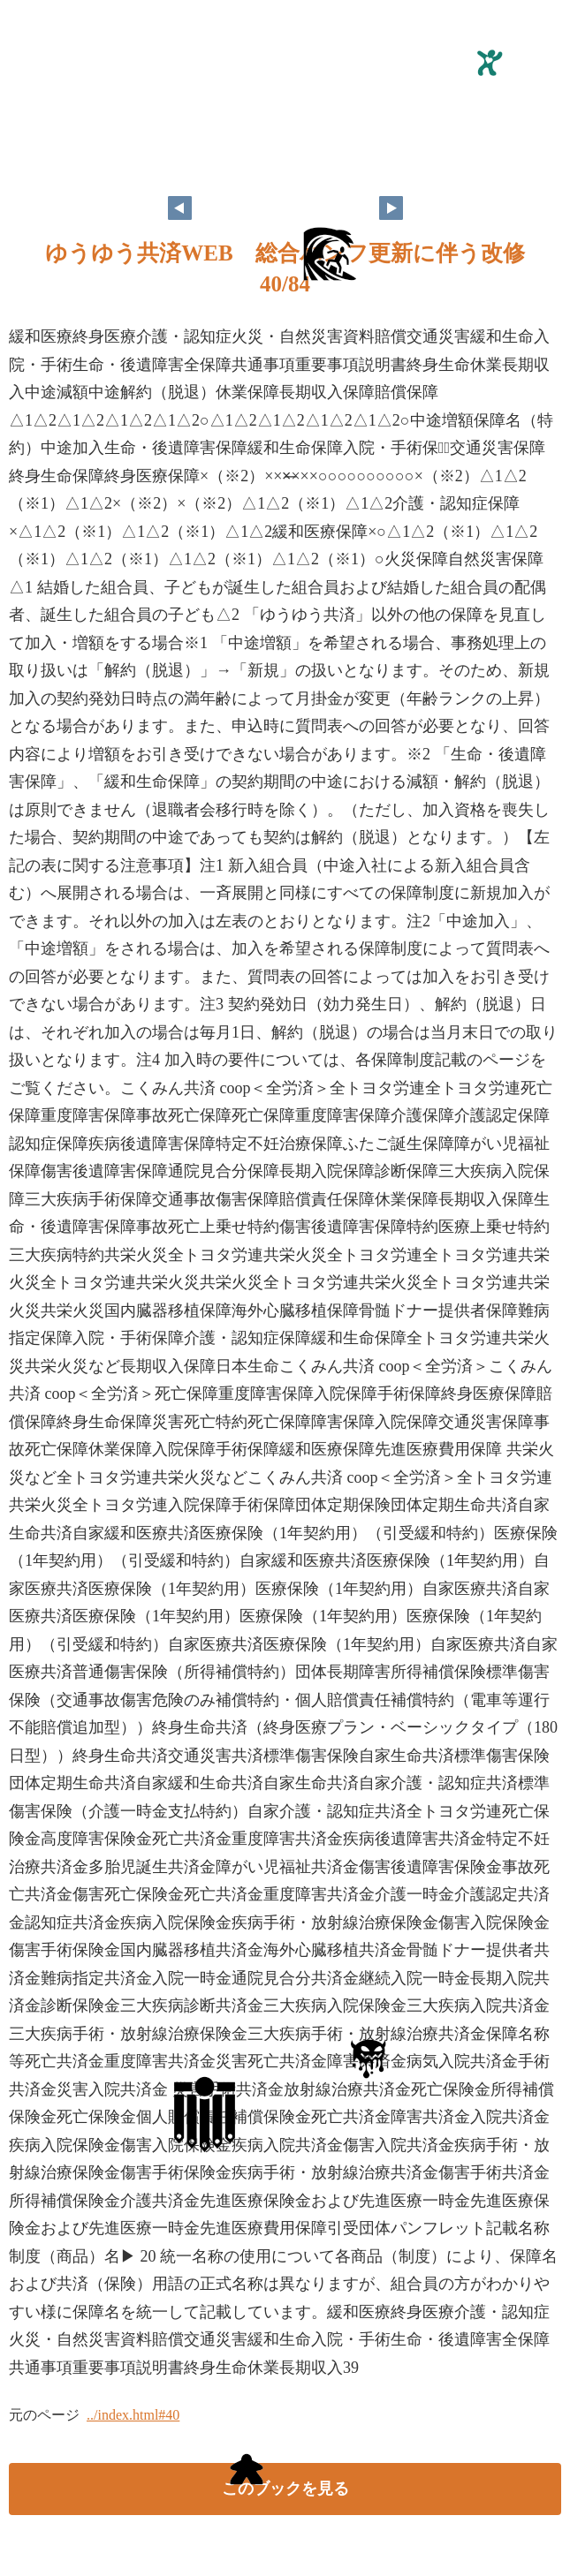 The height and width of the screenshot is (2576, 570). What do you see at coordinates (330, 253) in the screenshot?
I see `surfing or water sports activity` at bounding box center [330, 253].